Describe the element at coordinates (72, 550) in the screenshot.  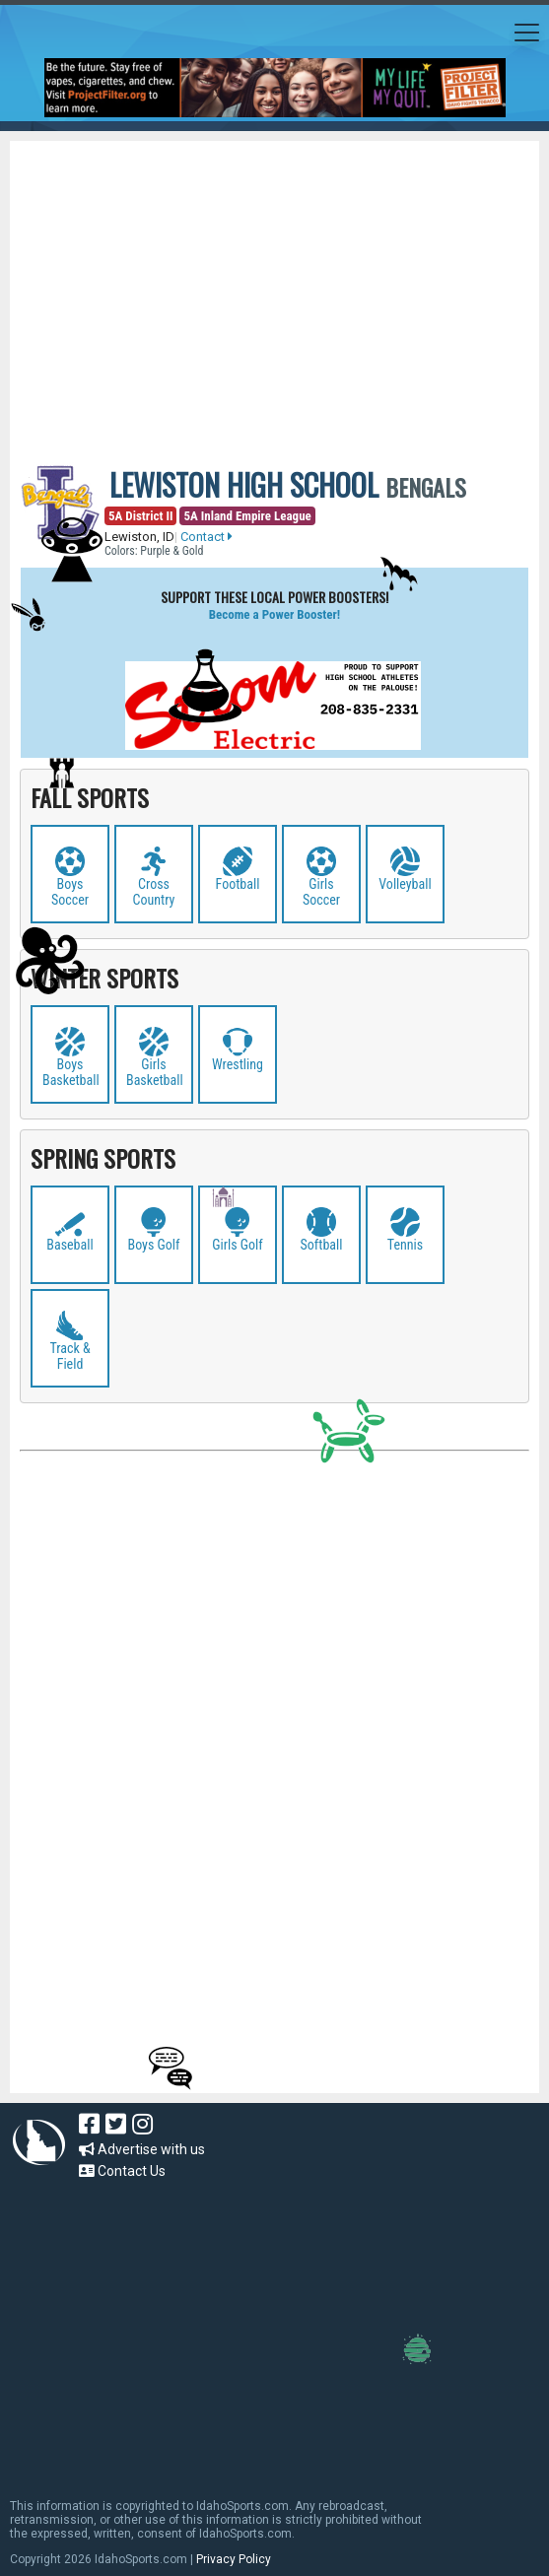
I see `access sci-fi or space-themed games` at that location.